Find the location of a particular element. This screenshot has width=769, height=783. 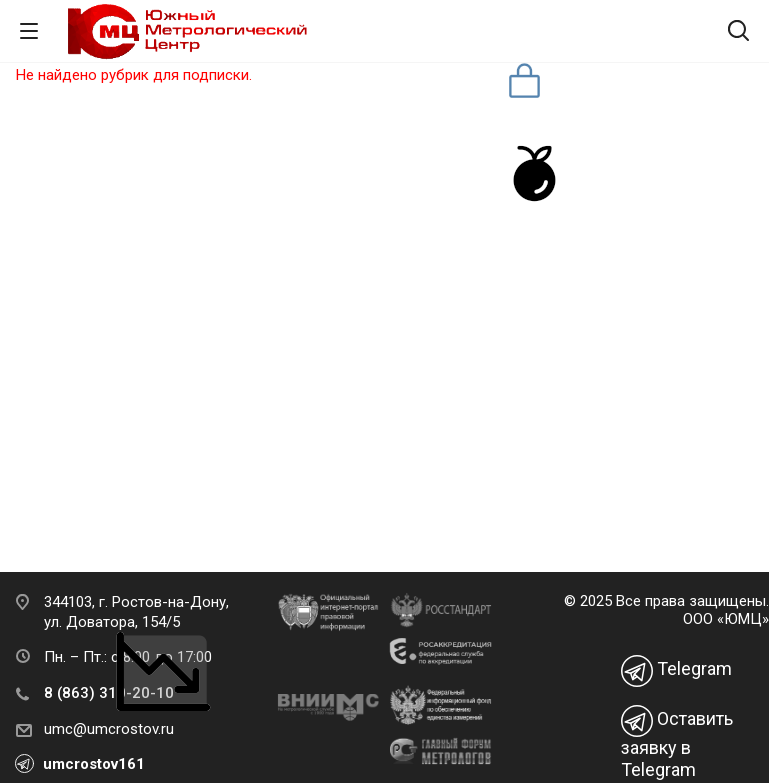

indicates fruit or produce category is located at coordinates (534, 174).